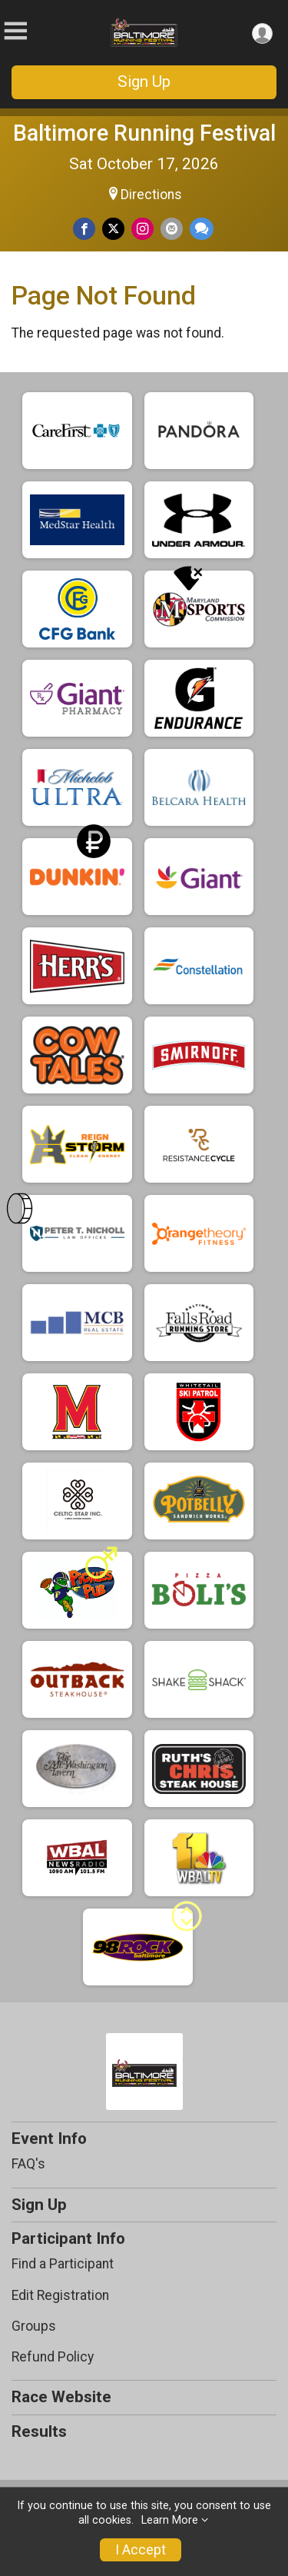  What do you see at coordinates (94, 841) in the screenshot?
I see `view price in russian rubles` at bounding box center [94, 841].